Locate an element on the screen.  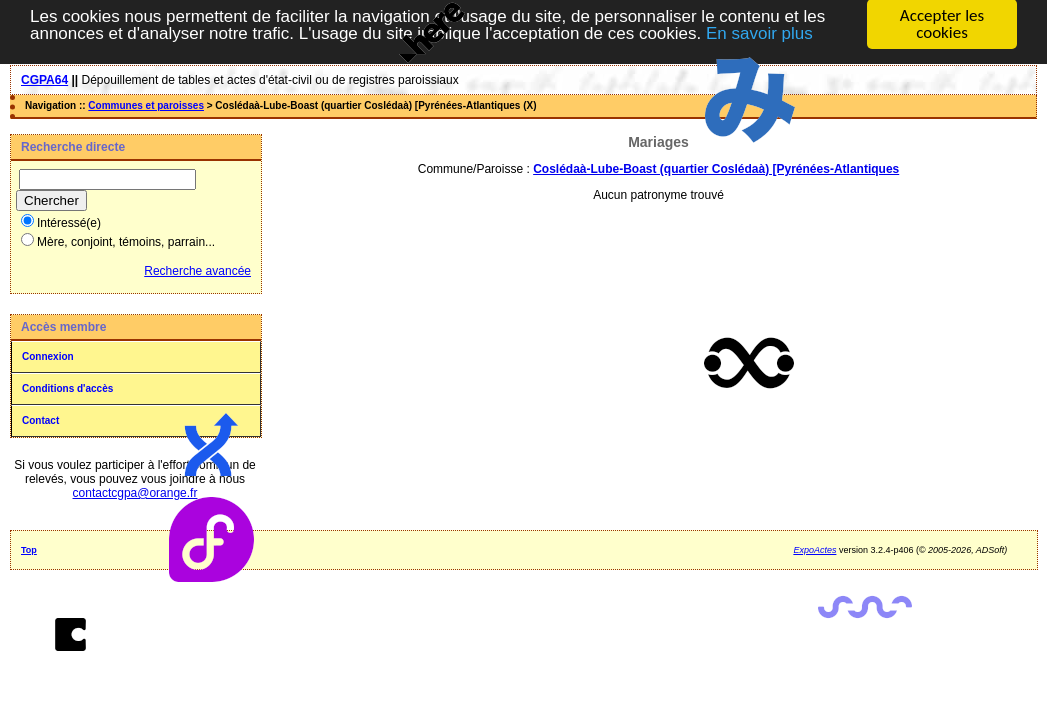
open git extensions application is located at coordinates (211, 444).